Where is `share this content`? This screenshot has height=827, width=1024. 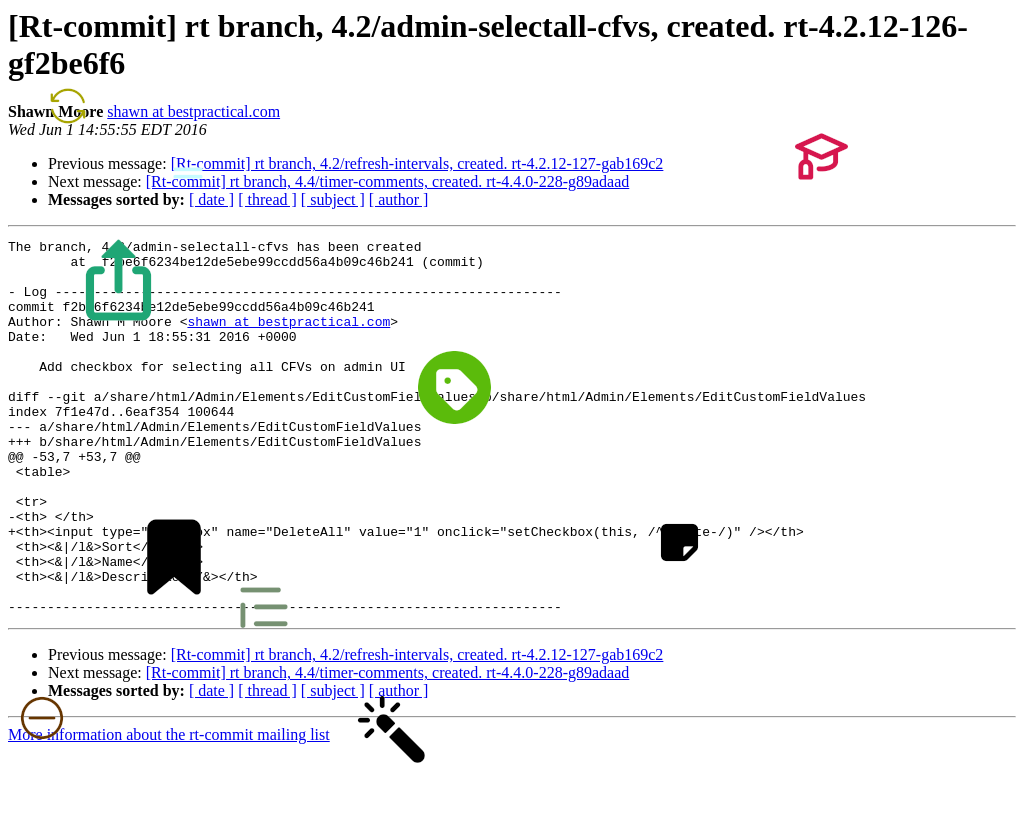 share this content is located at coordinates (118, 282).